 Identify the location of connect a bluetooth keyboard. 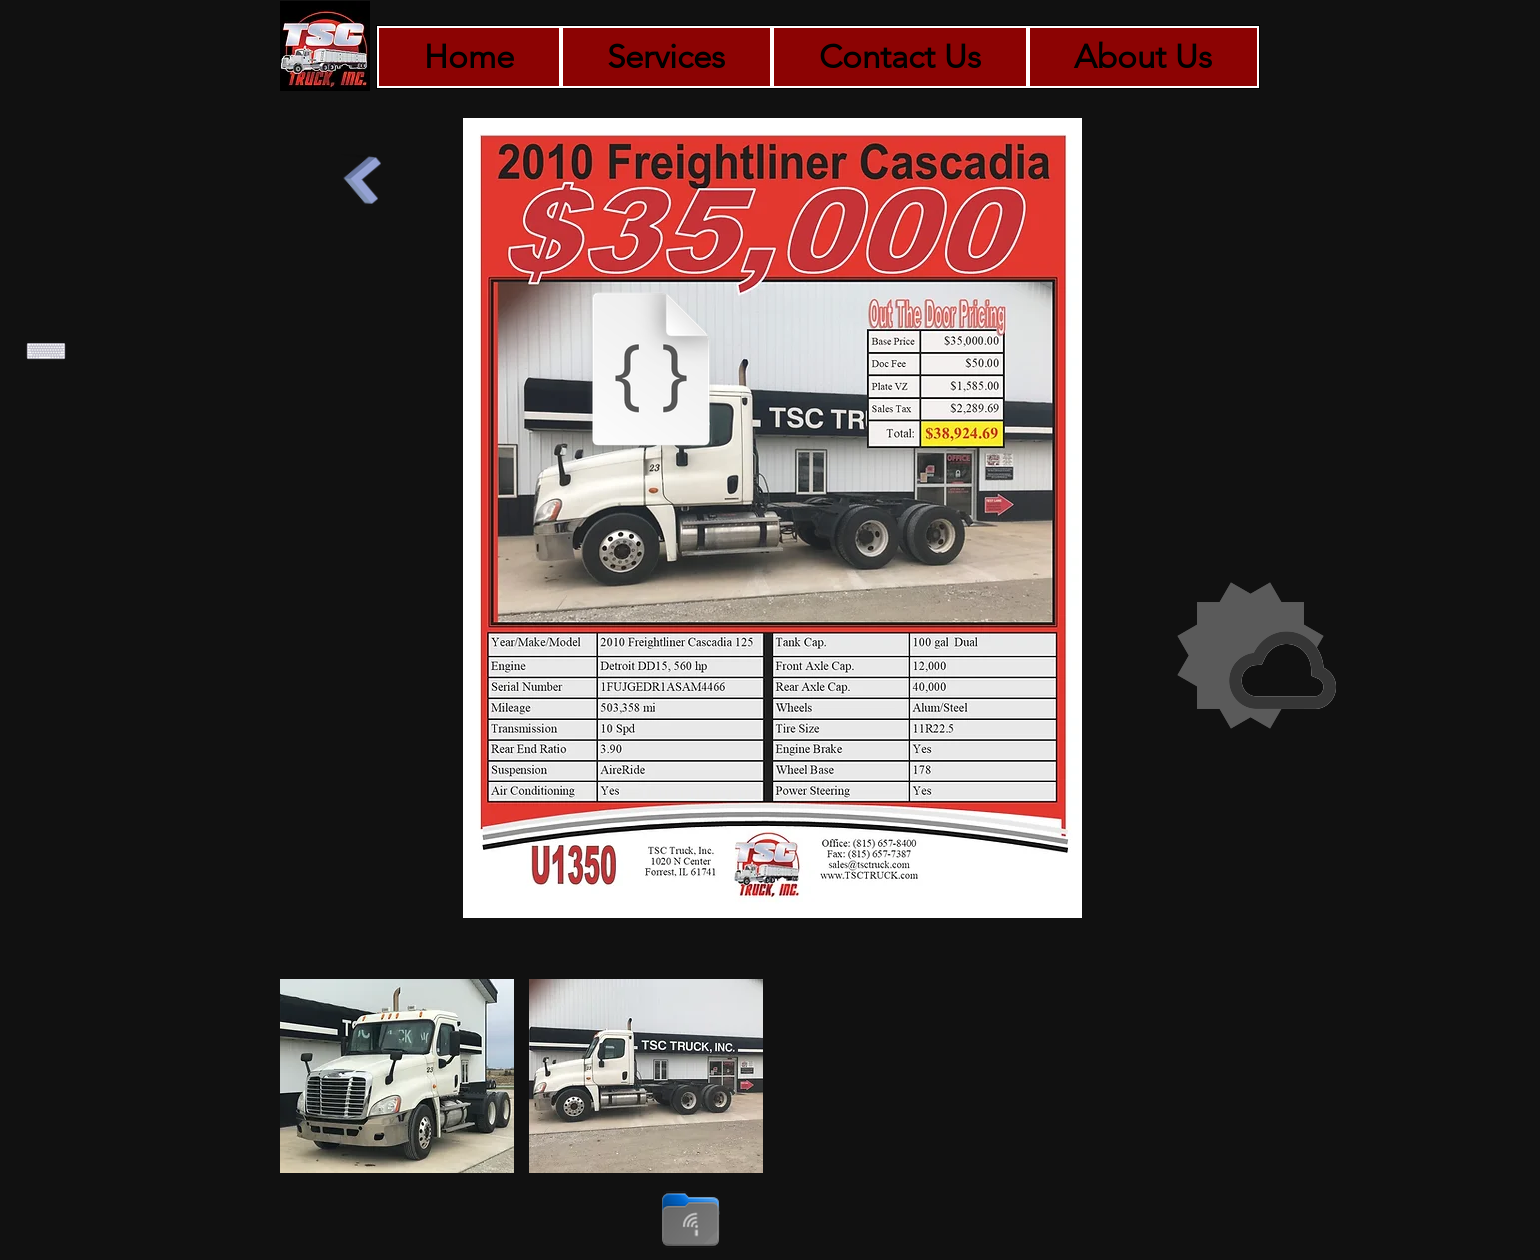
(46, 351).